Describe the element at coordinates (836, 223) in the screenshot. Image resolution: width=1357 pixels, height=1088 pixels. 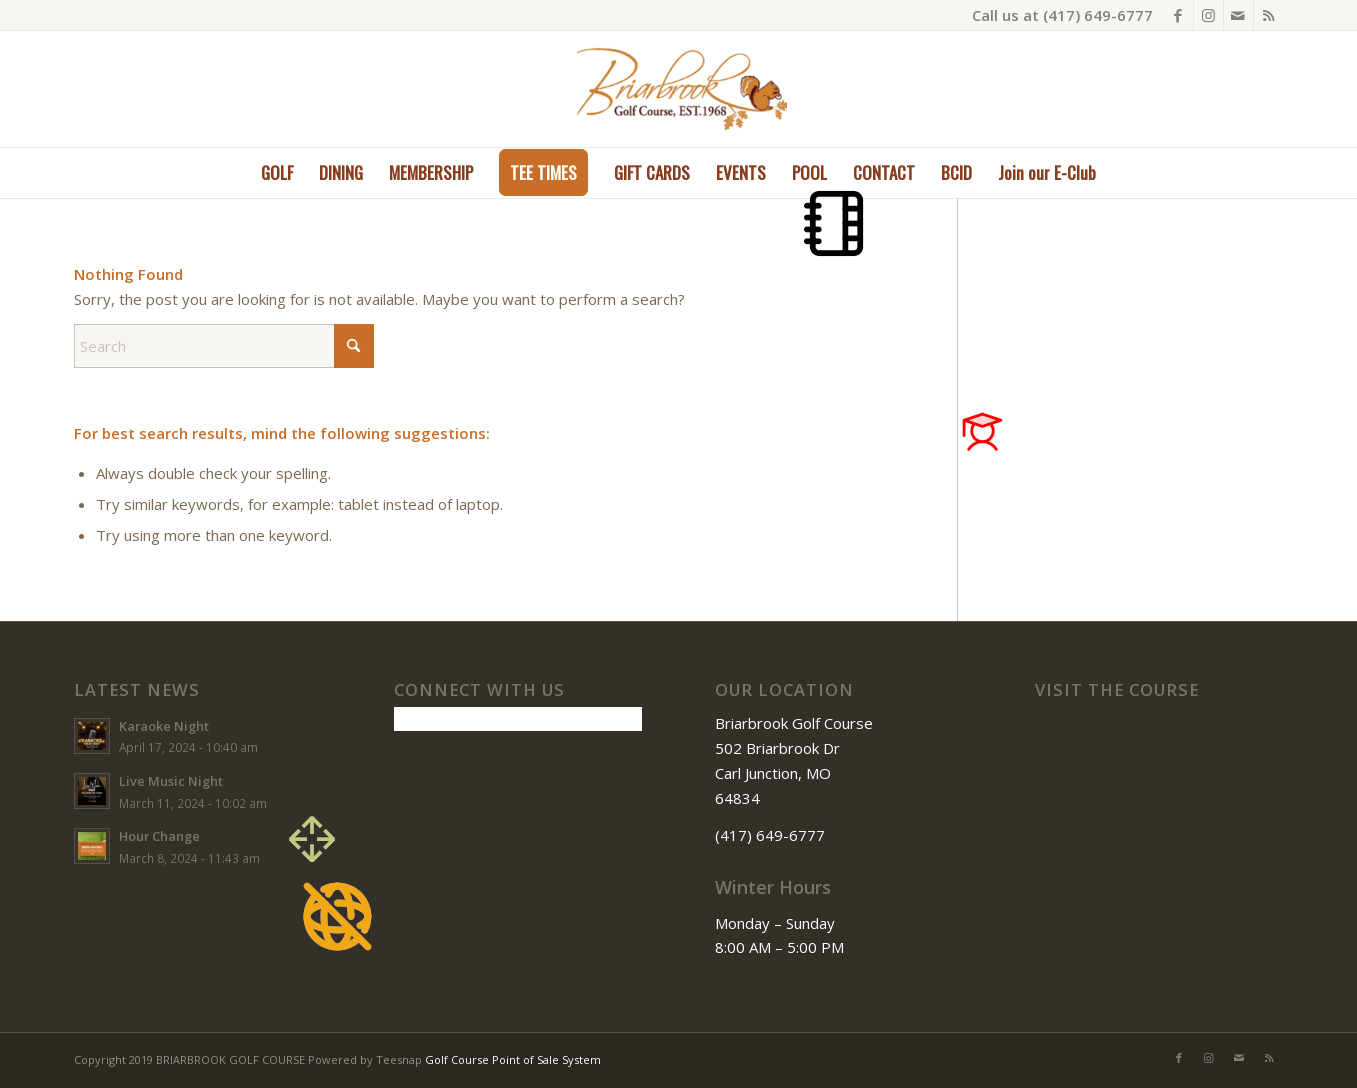
I see `open tabbed notebook or journal` at that location.